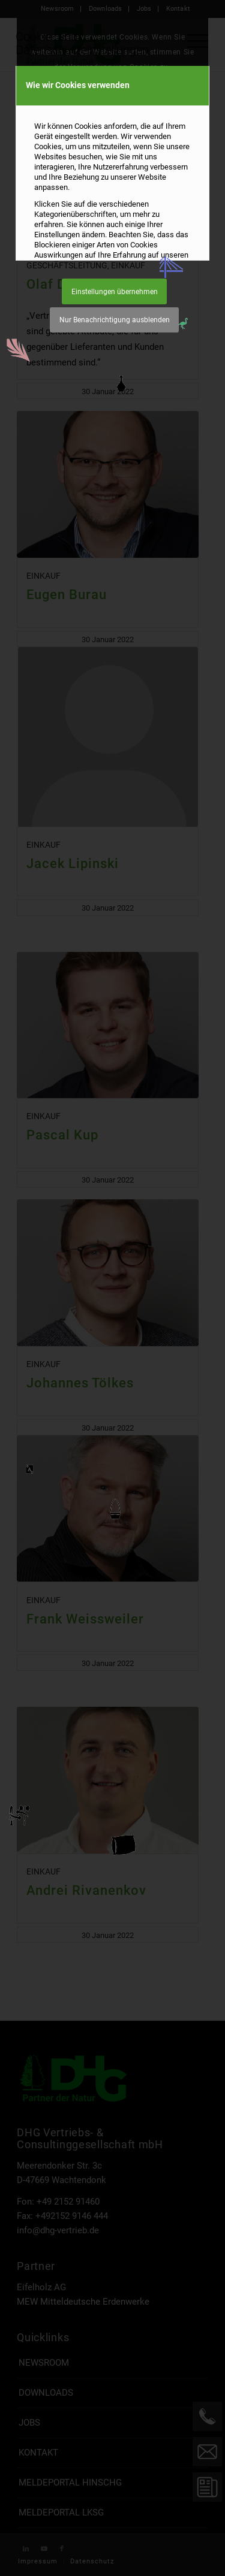 This screenshot has height=2576, width=225. I want to click on decorative item or collectible in inventory, so click(121, 383).